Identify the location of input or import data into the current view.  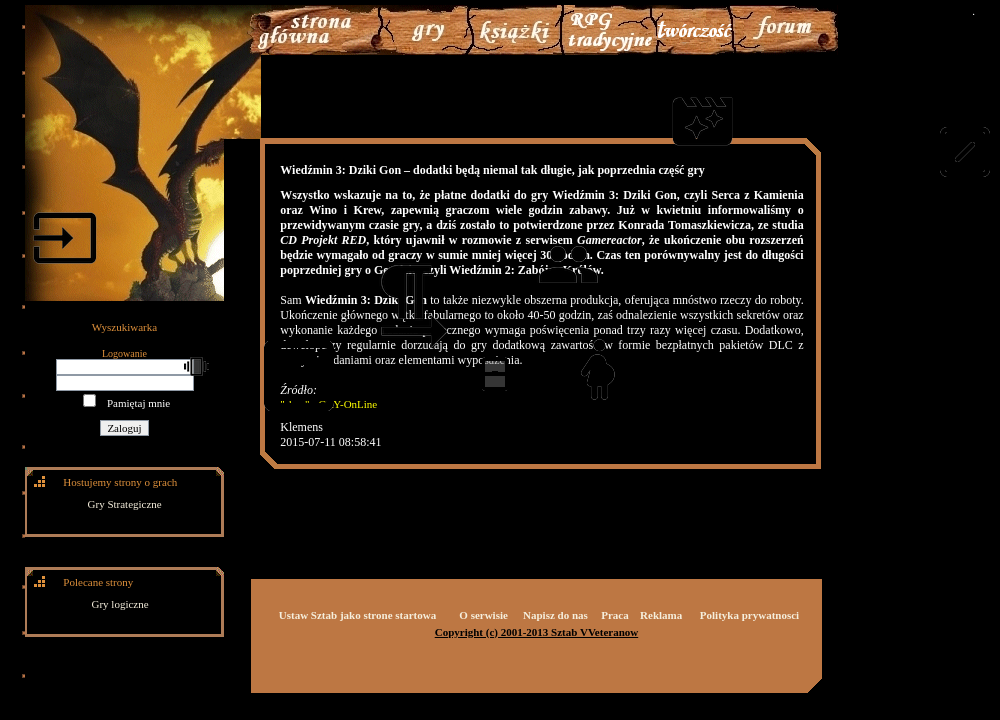
(65, 238).